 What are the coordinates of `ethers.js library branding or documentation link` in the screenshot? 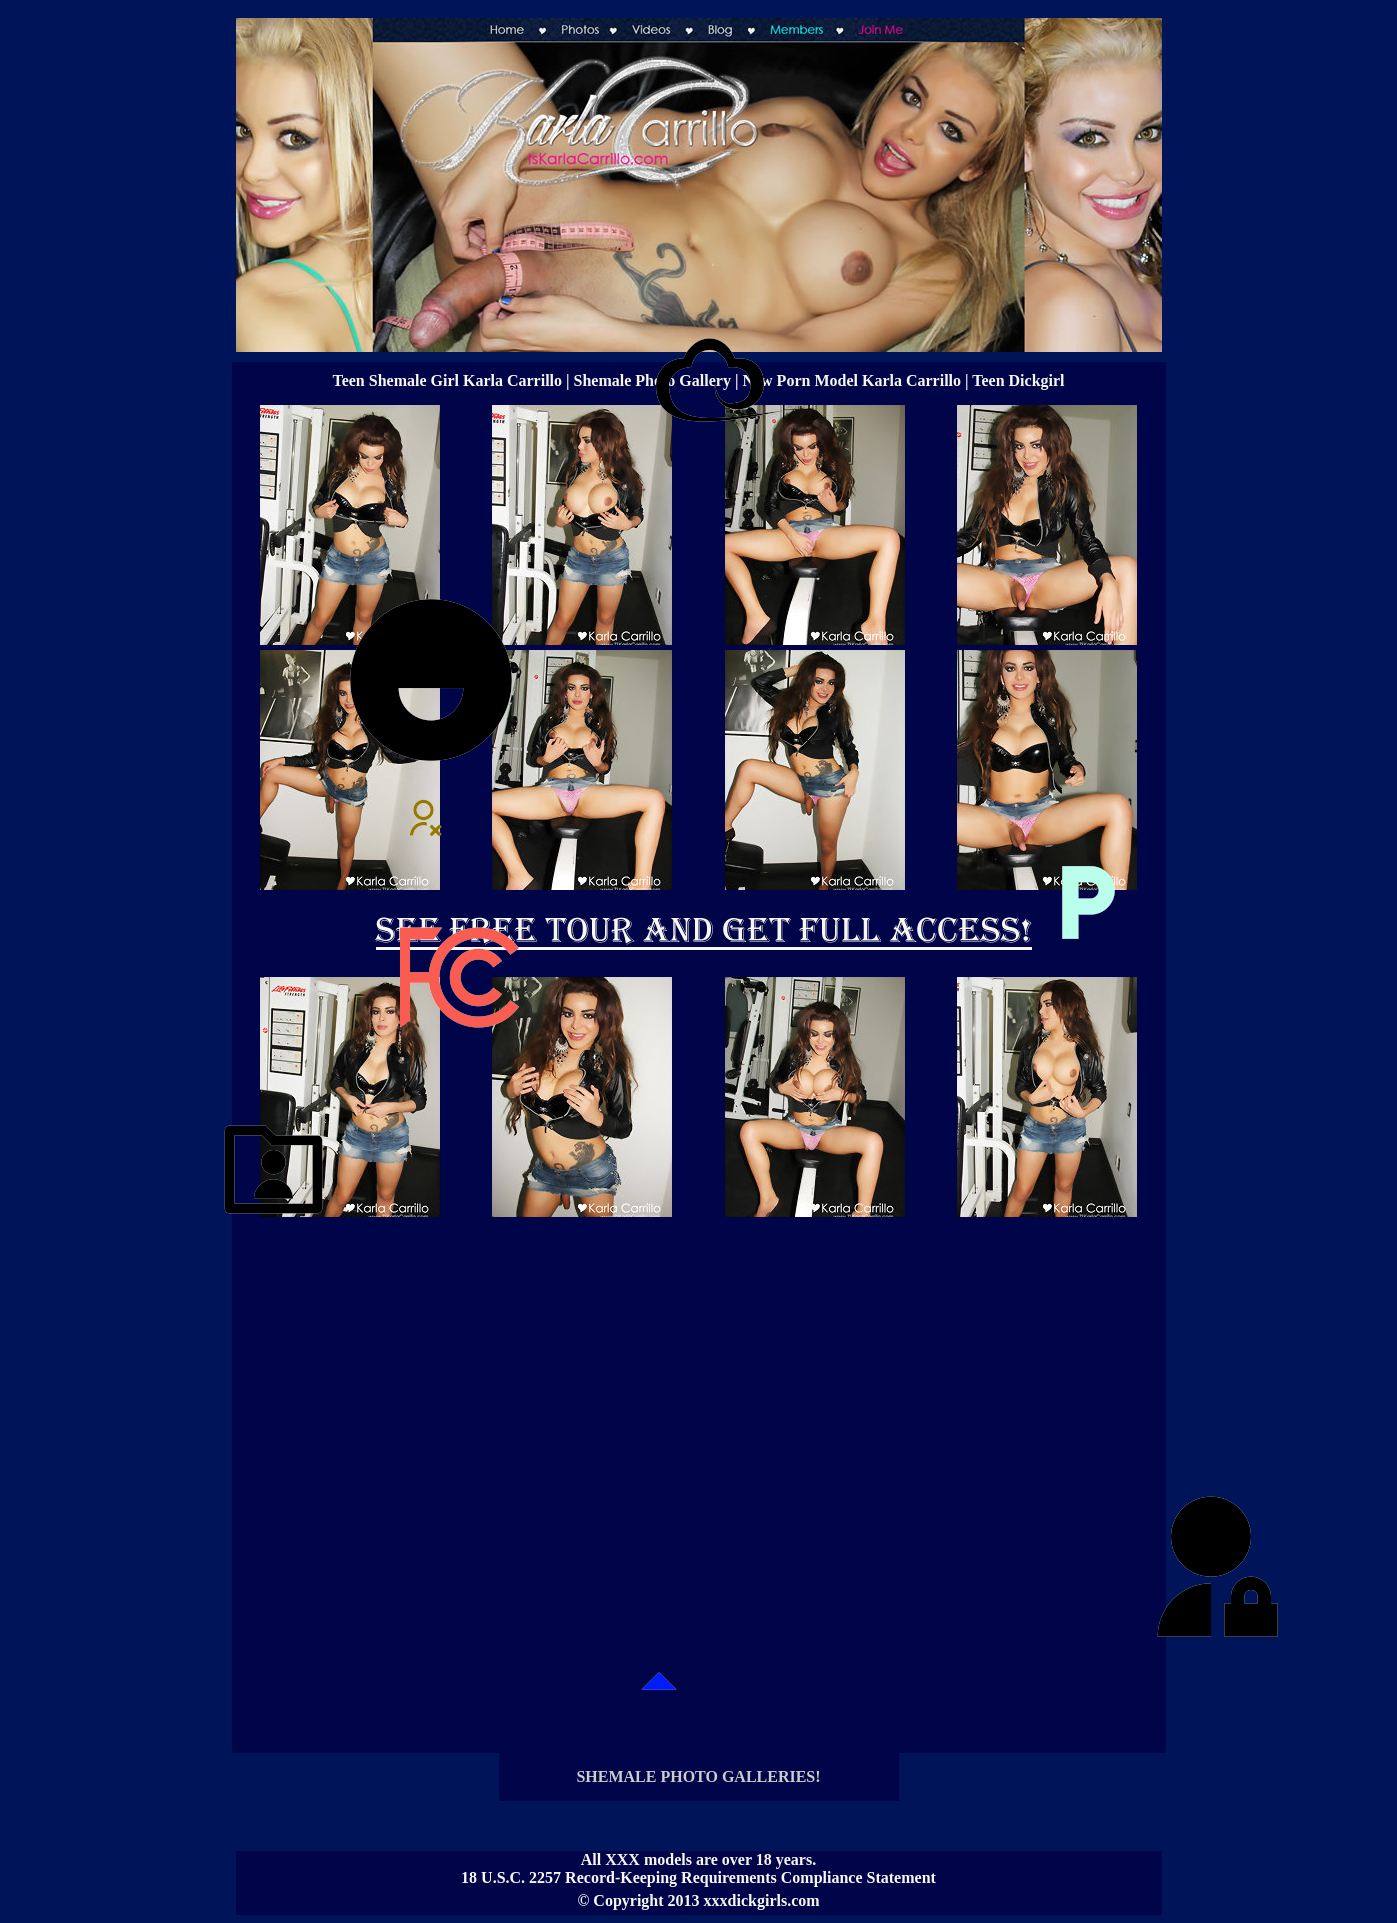 It's located at (722, 380).